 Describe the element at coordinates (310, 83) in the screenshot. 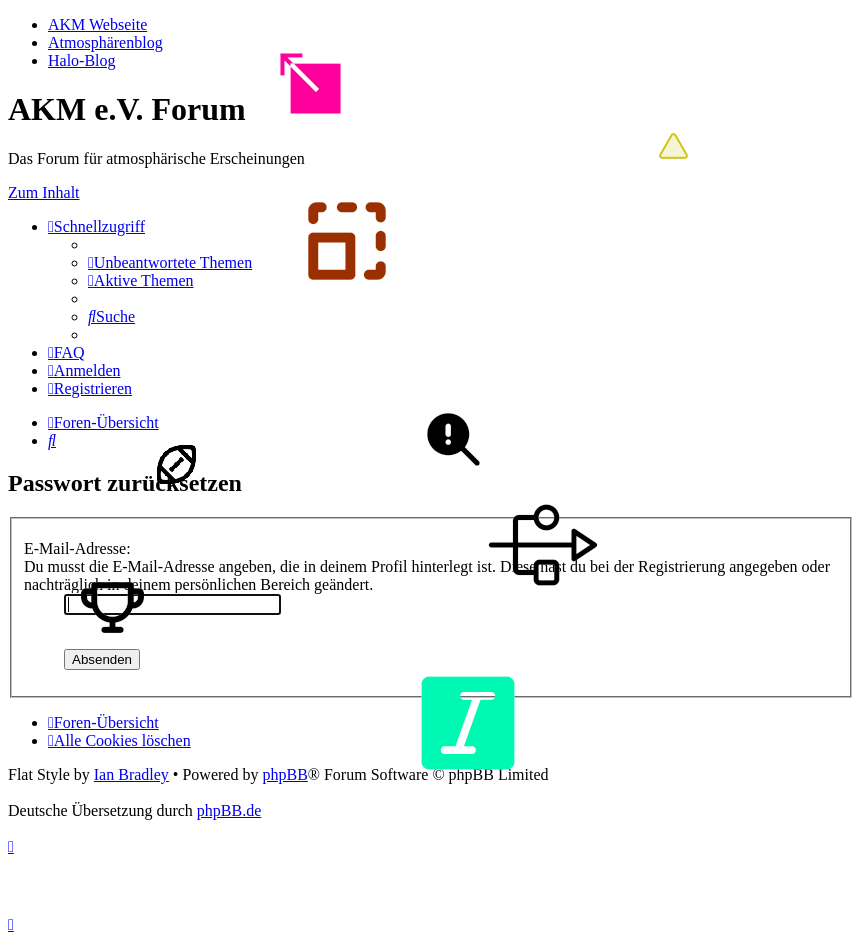

I see `navigate to previous screen or parent folder` at that location.